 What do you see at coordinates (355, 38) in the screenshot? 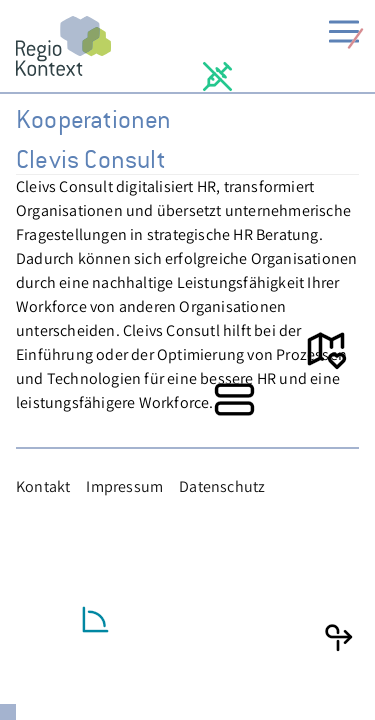
I see `indicates a disabled or unavailable feature` at bounding box center [355, 38].